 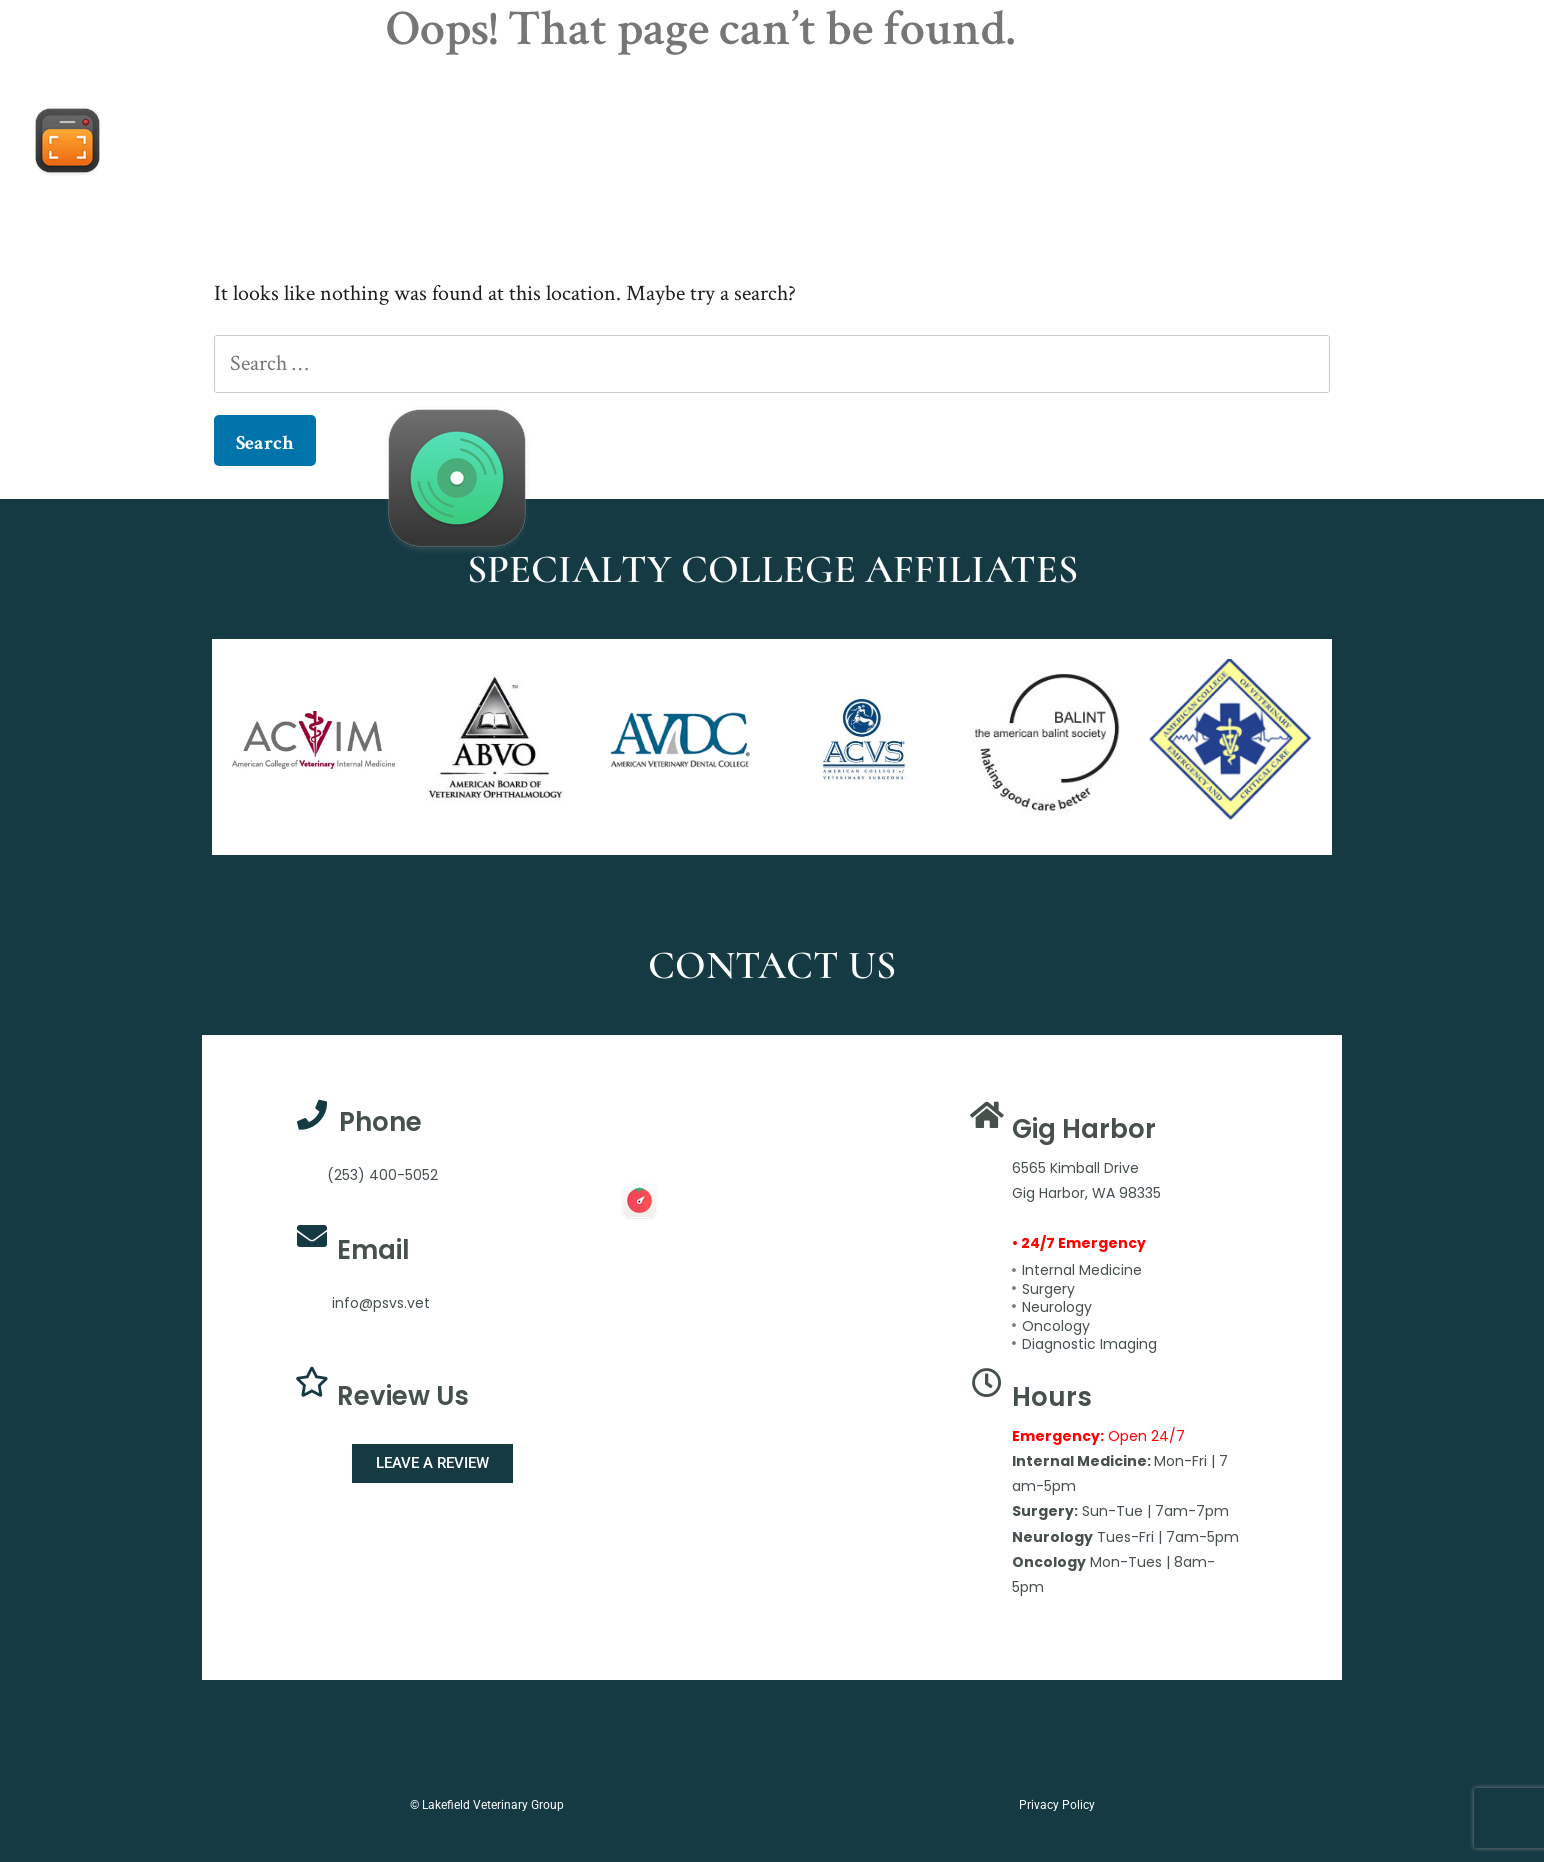 What do you see at coordinates (639, 1200) in the screenshot?
I see `open solanum pomodoro timer app` at bounding box center [639, 1200].